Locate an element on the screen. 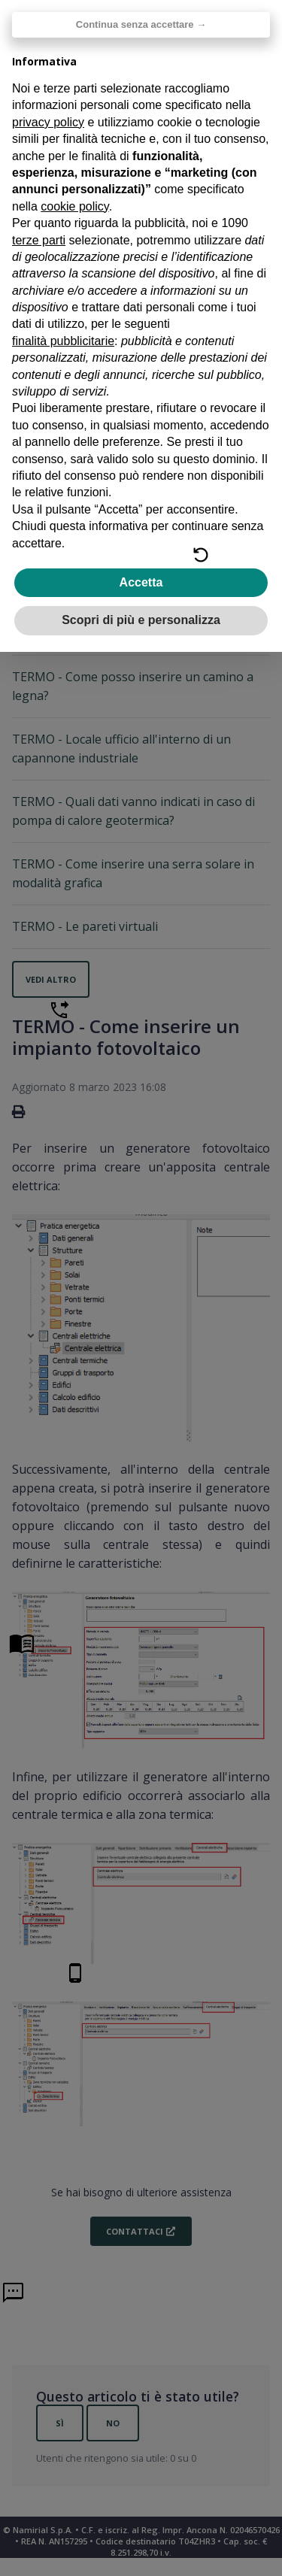 The image size is (282, 2576). undo the last action is located at coordinates (201, 555).